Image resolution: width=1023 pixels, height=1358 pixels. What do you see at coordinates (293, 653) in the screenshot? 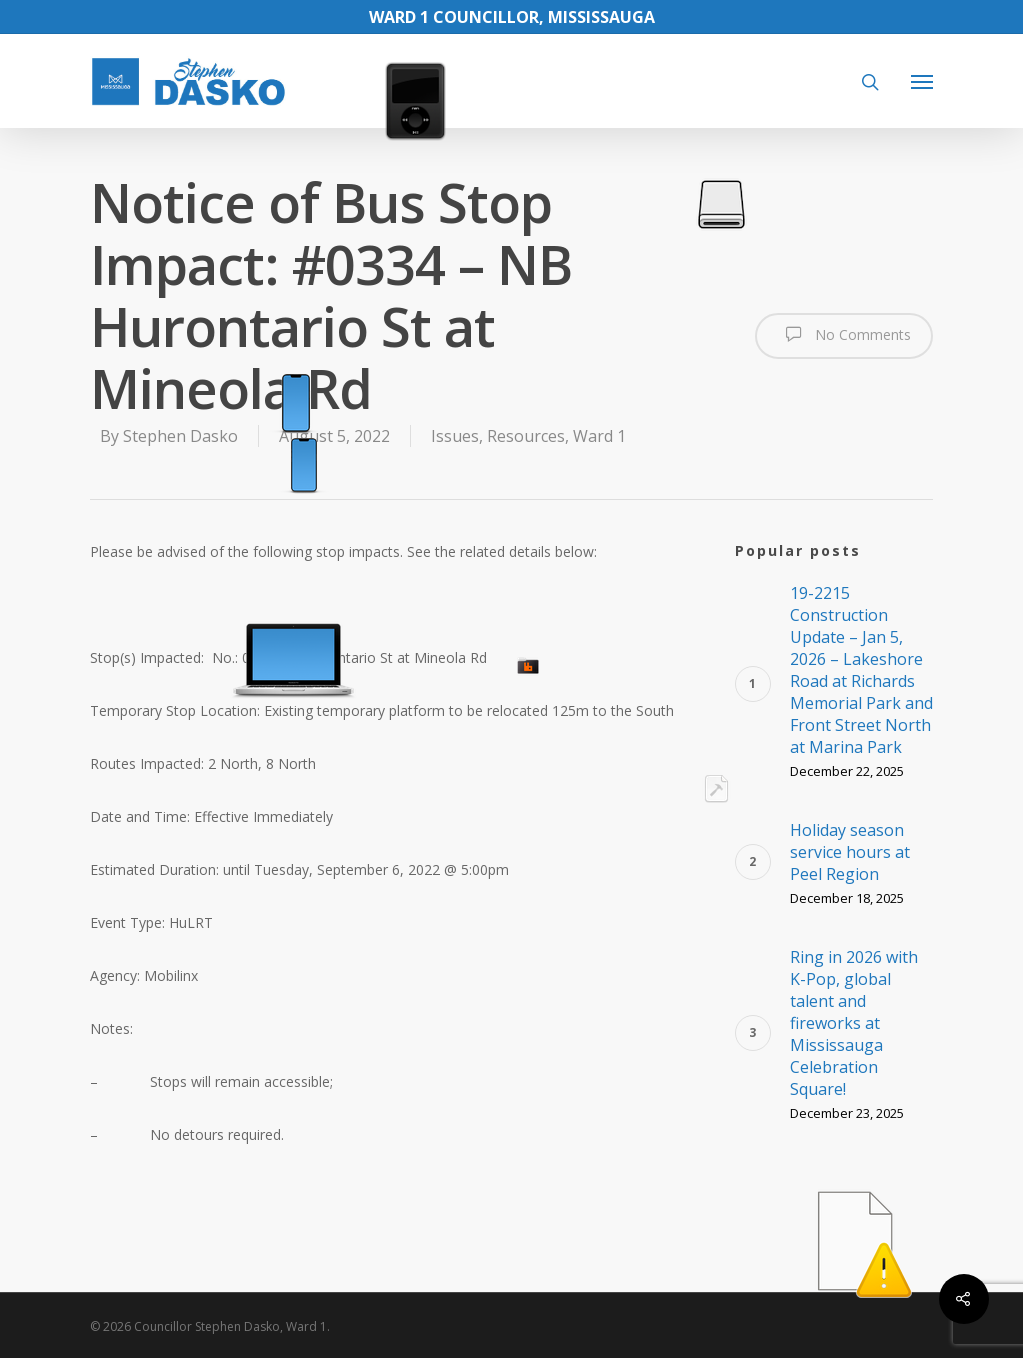
I see `indicates this macbook pro in system preferences` at bounding box center [293, 653].